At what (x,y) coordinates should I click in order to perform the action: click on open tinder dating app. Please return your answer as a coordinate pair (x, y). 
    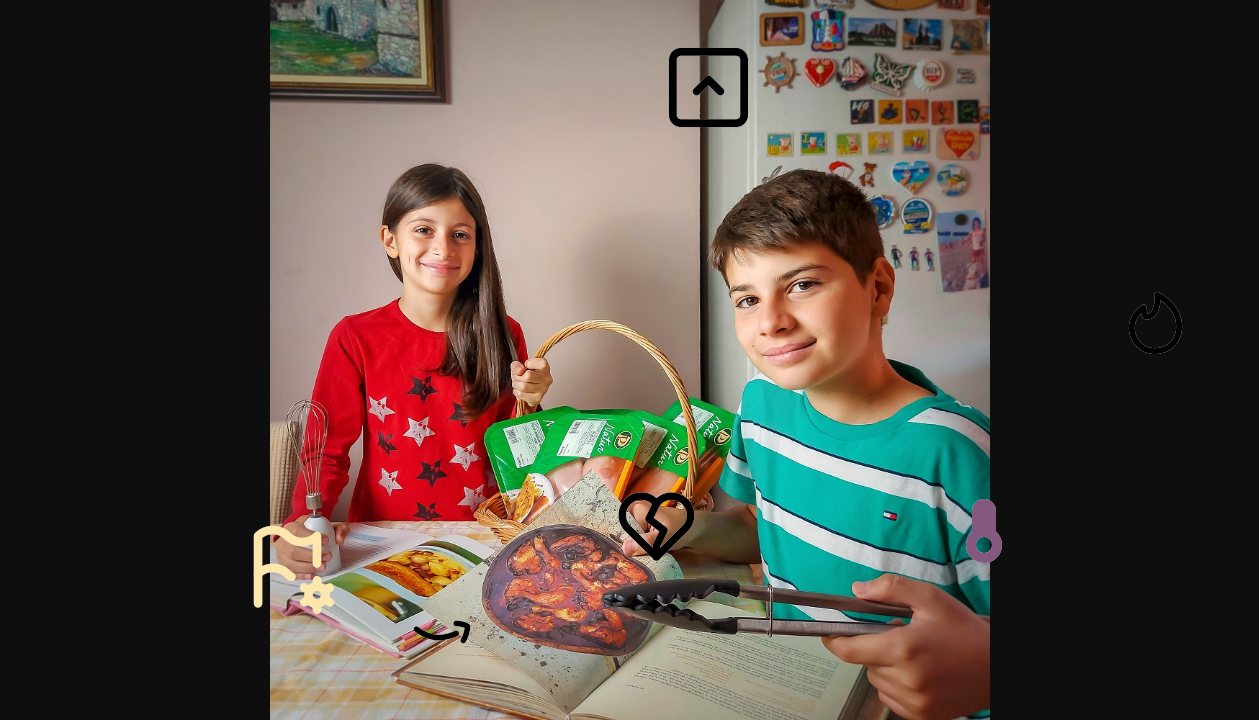
    Looking at the image, I should click on (1155, 324).